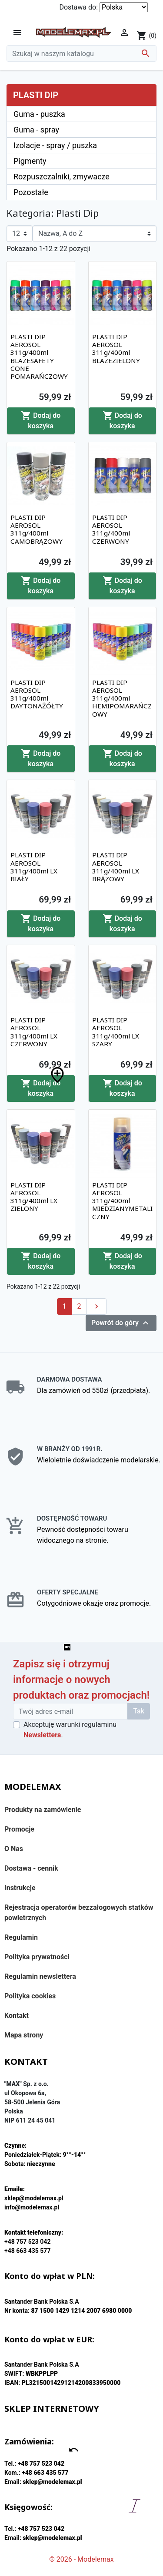  What do you see at coordinates (134, 2506) in the screenshot?
I see `apply italic formatting to selected text` at bounding box center [134, 2506].